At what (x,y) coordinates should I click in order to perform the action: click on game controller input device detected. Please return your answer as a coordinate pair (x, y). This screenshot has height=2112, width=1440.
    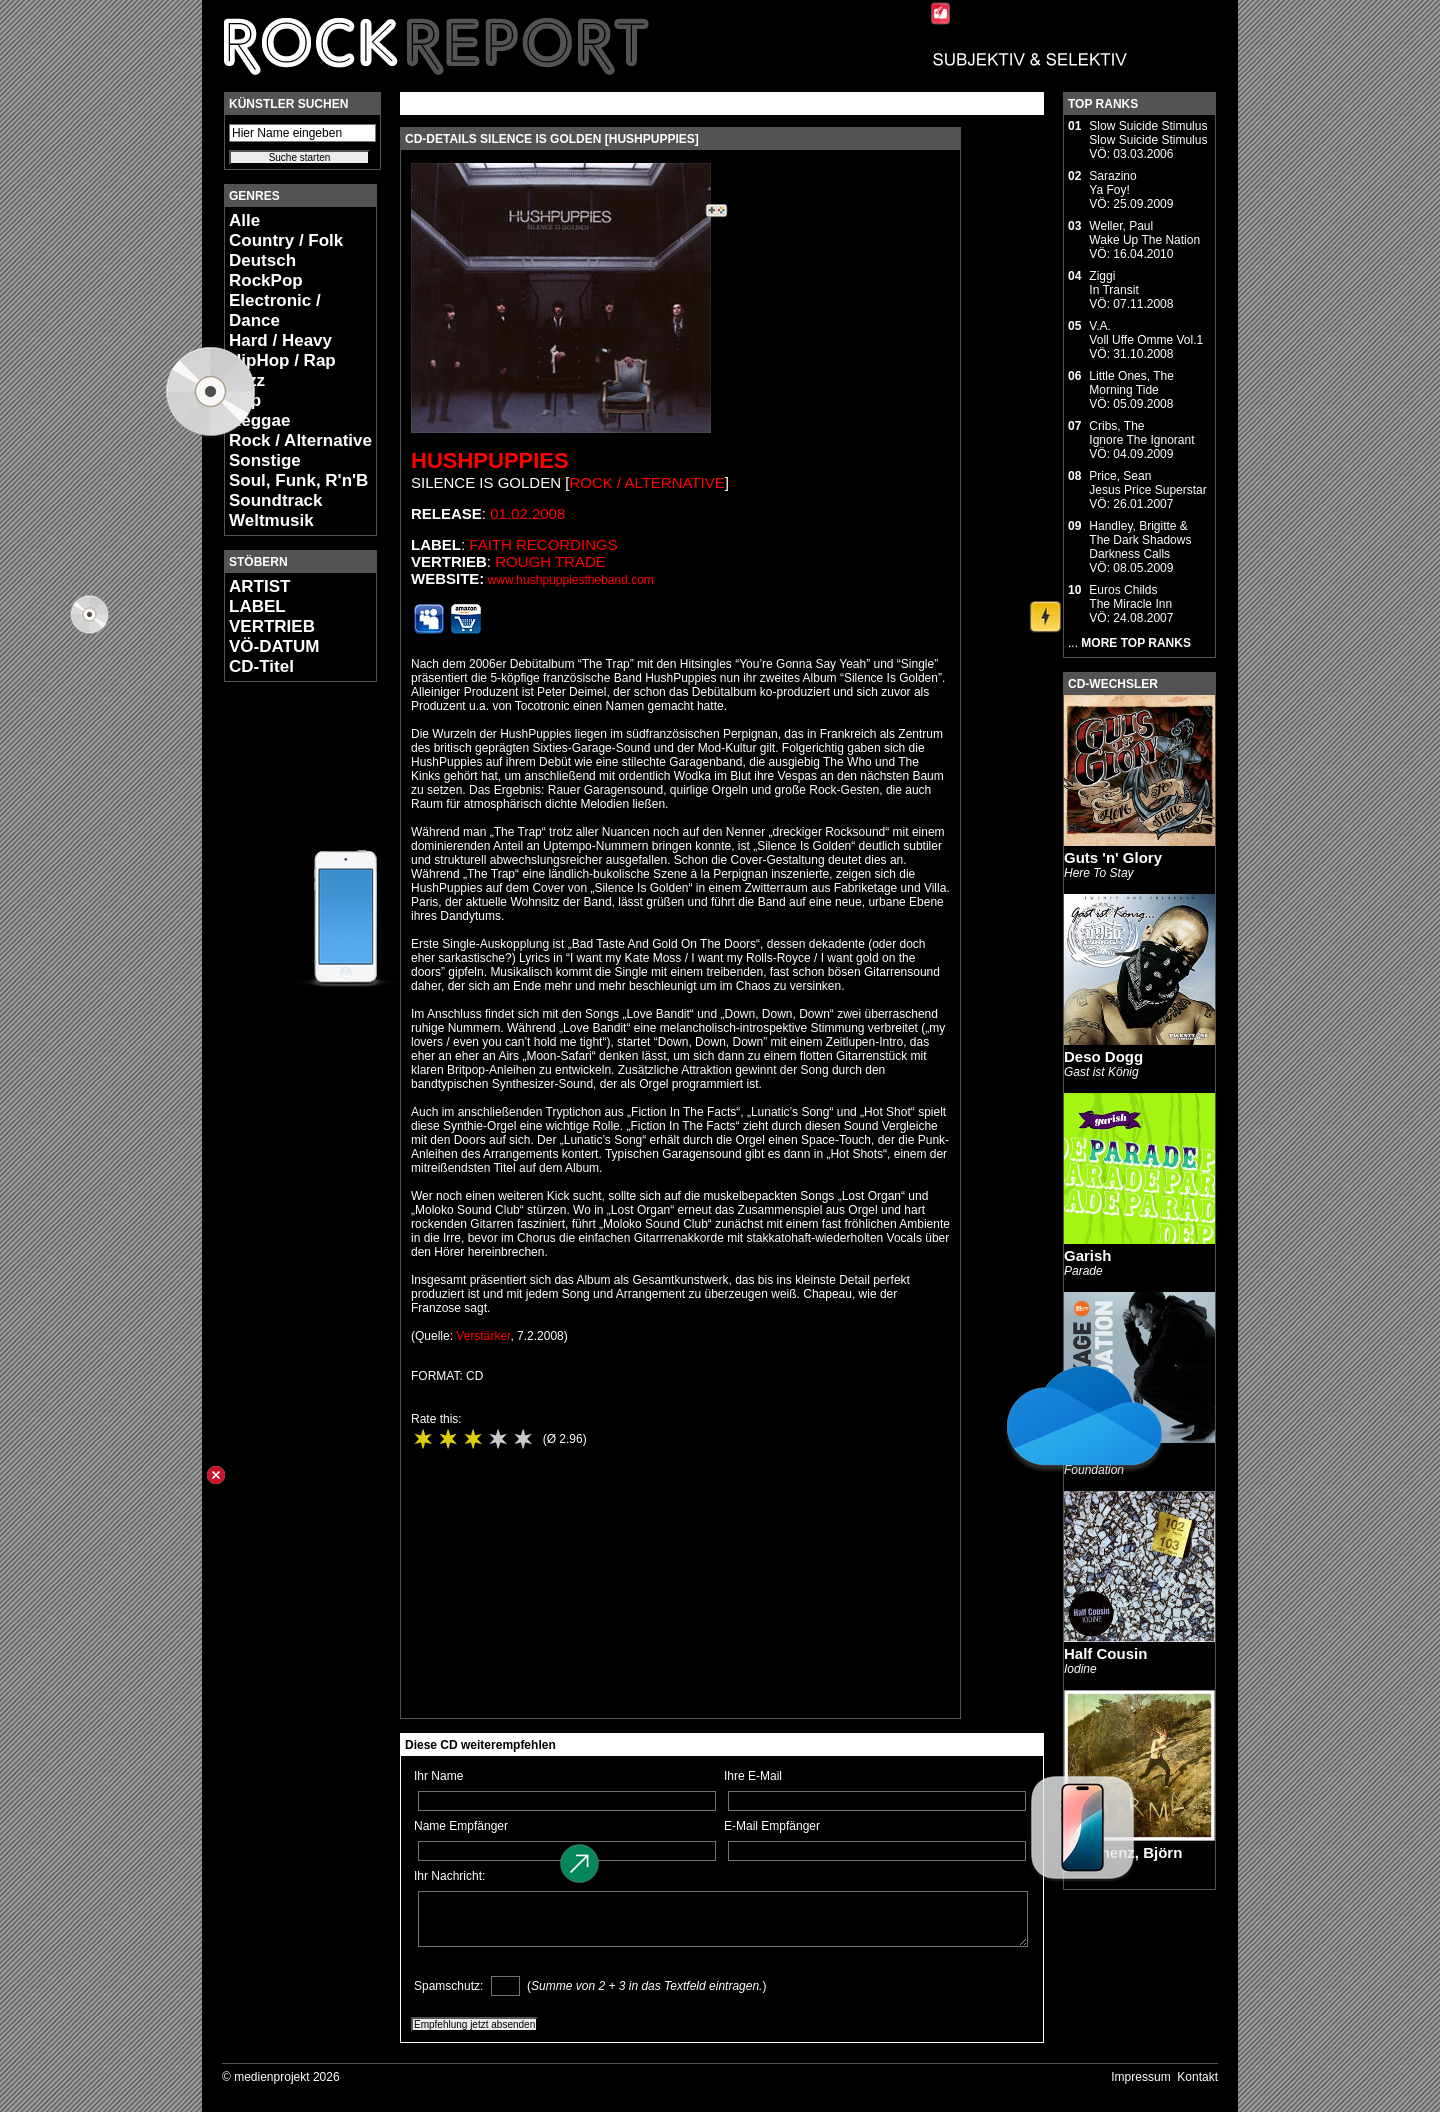
    Looking at the image, I should click on (716, 210).